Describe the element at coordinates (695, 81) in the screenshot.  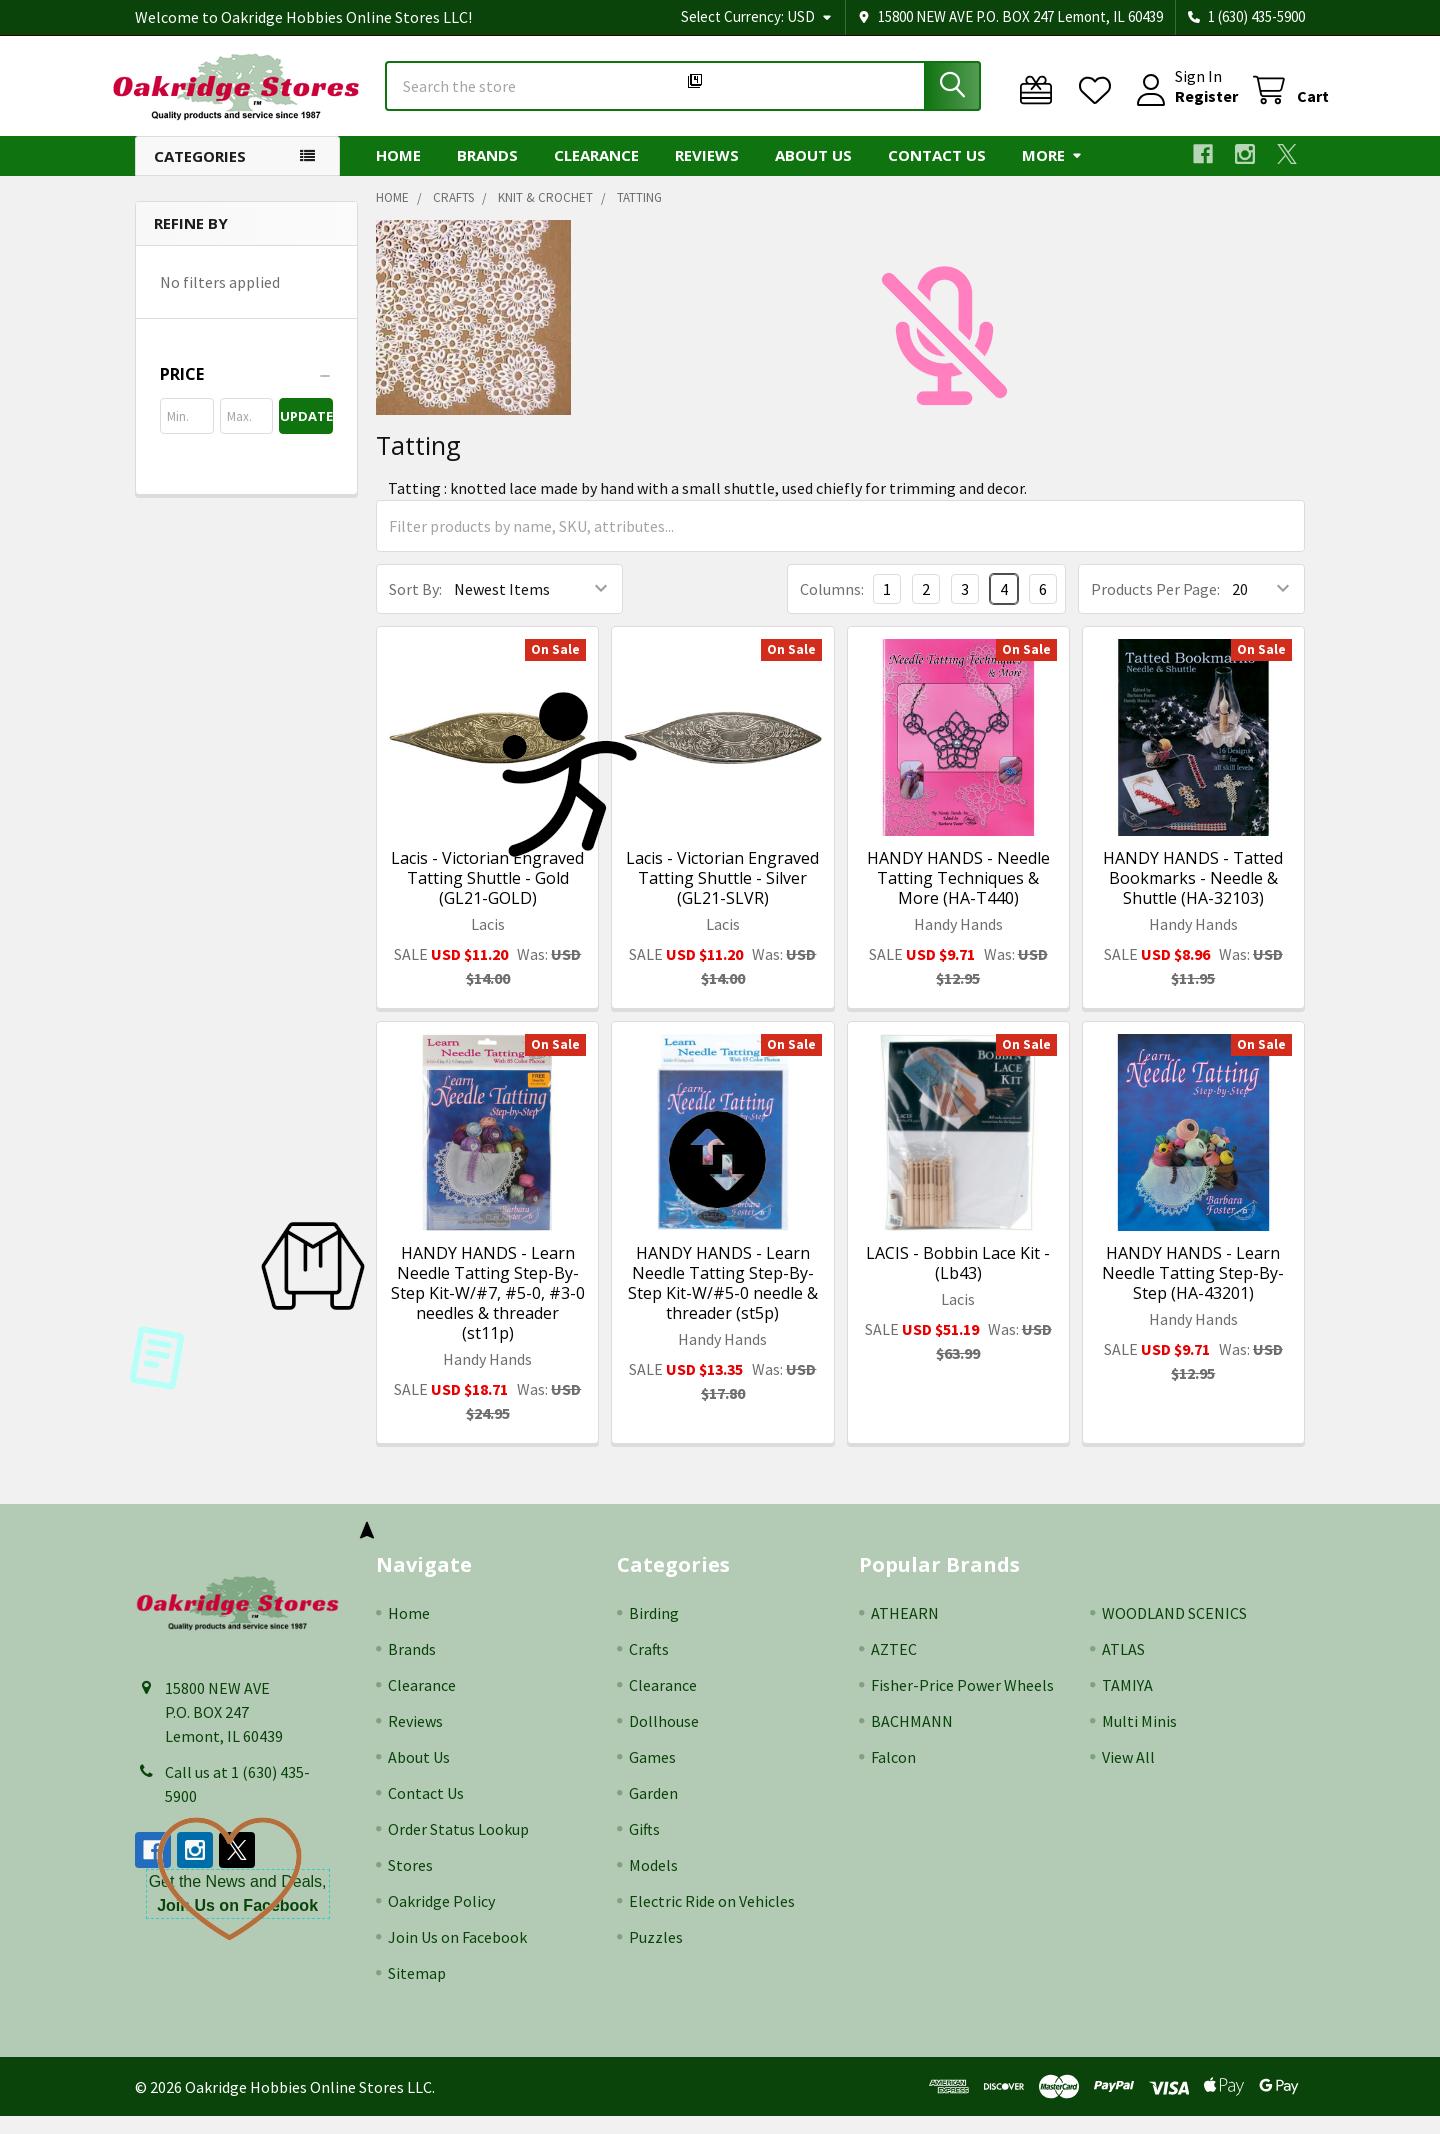
I see `select filter option 4` at that location.